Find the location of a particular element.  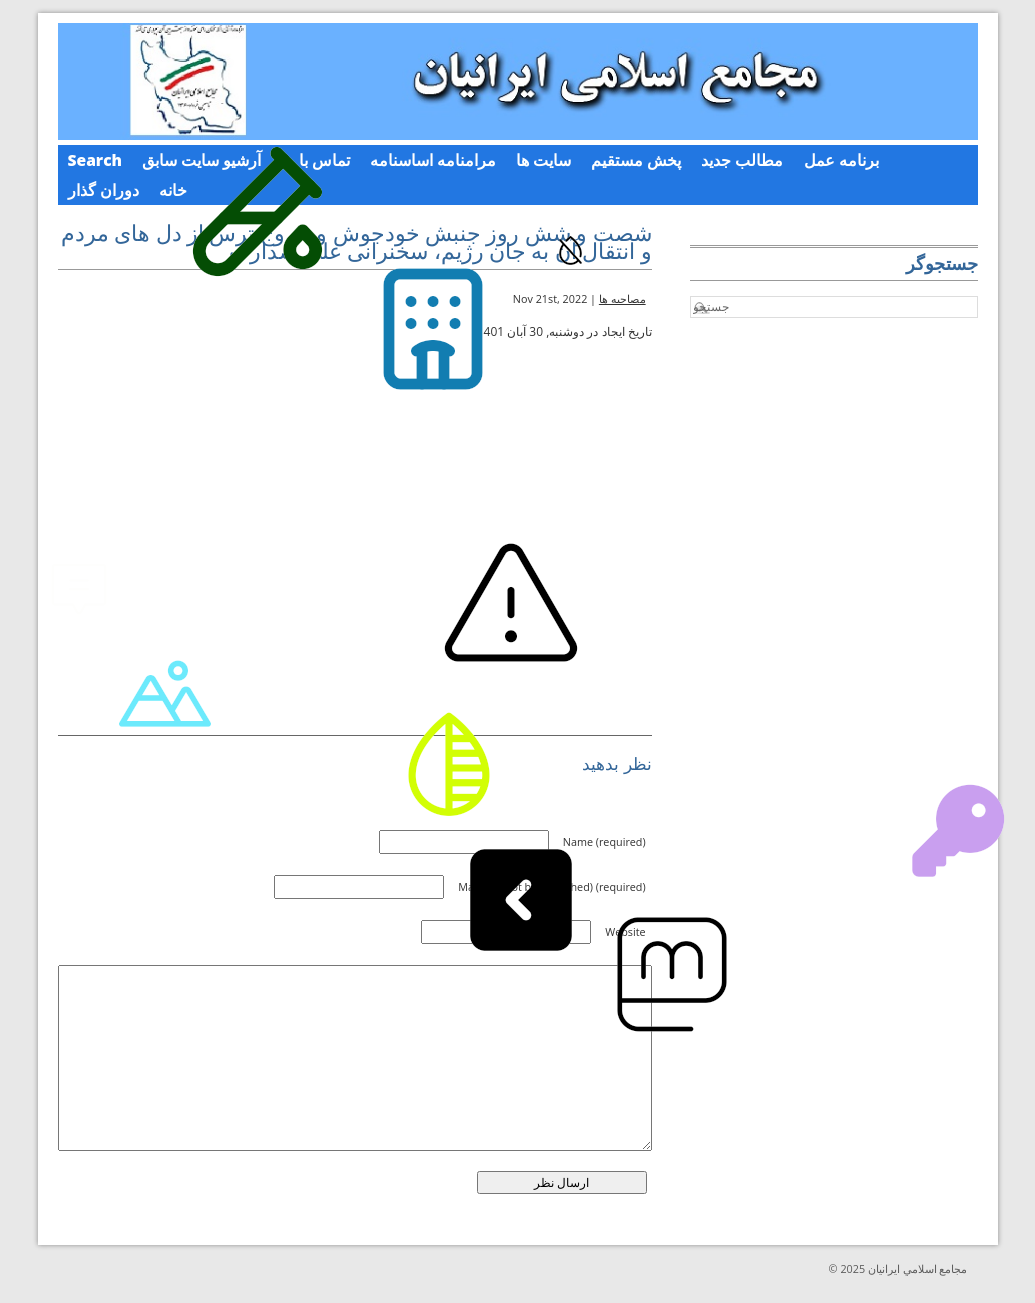

run a test or experiment is located at coordinates (257, 211).